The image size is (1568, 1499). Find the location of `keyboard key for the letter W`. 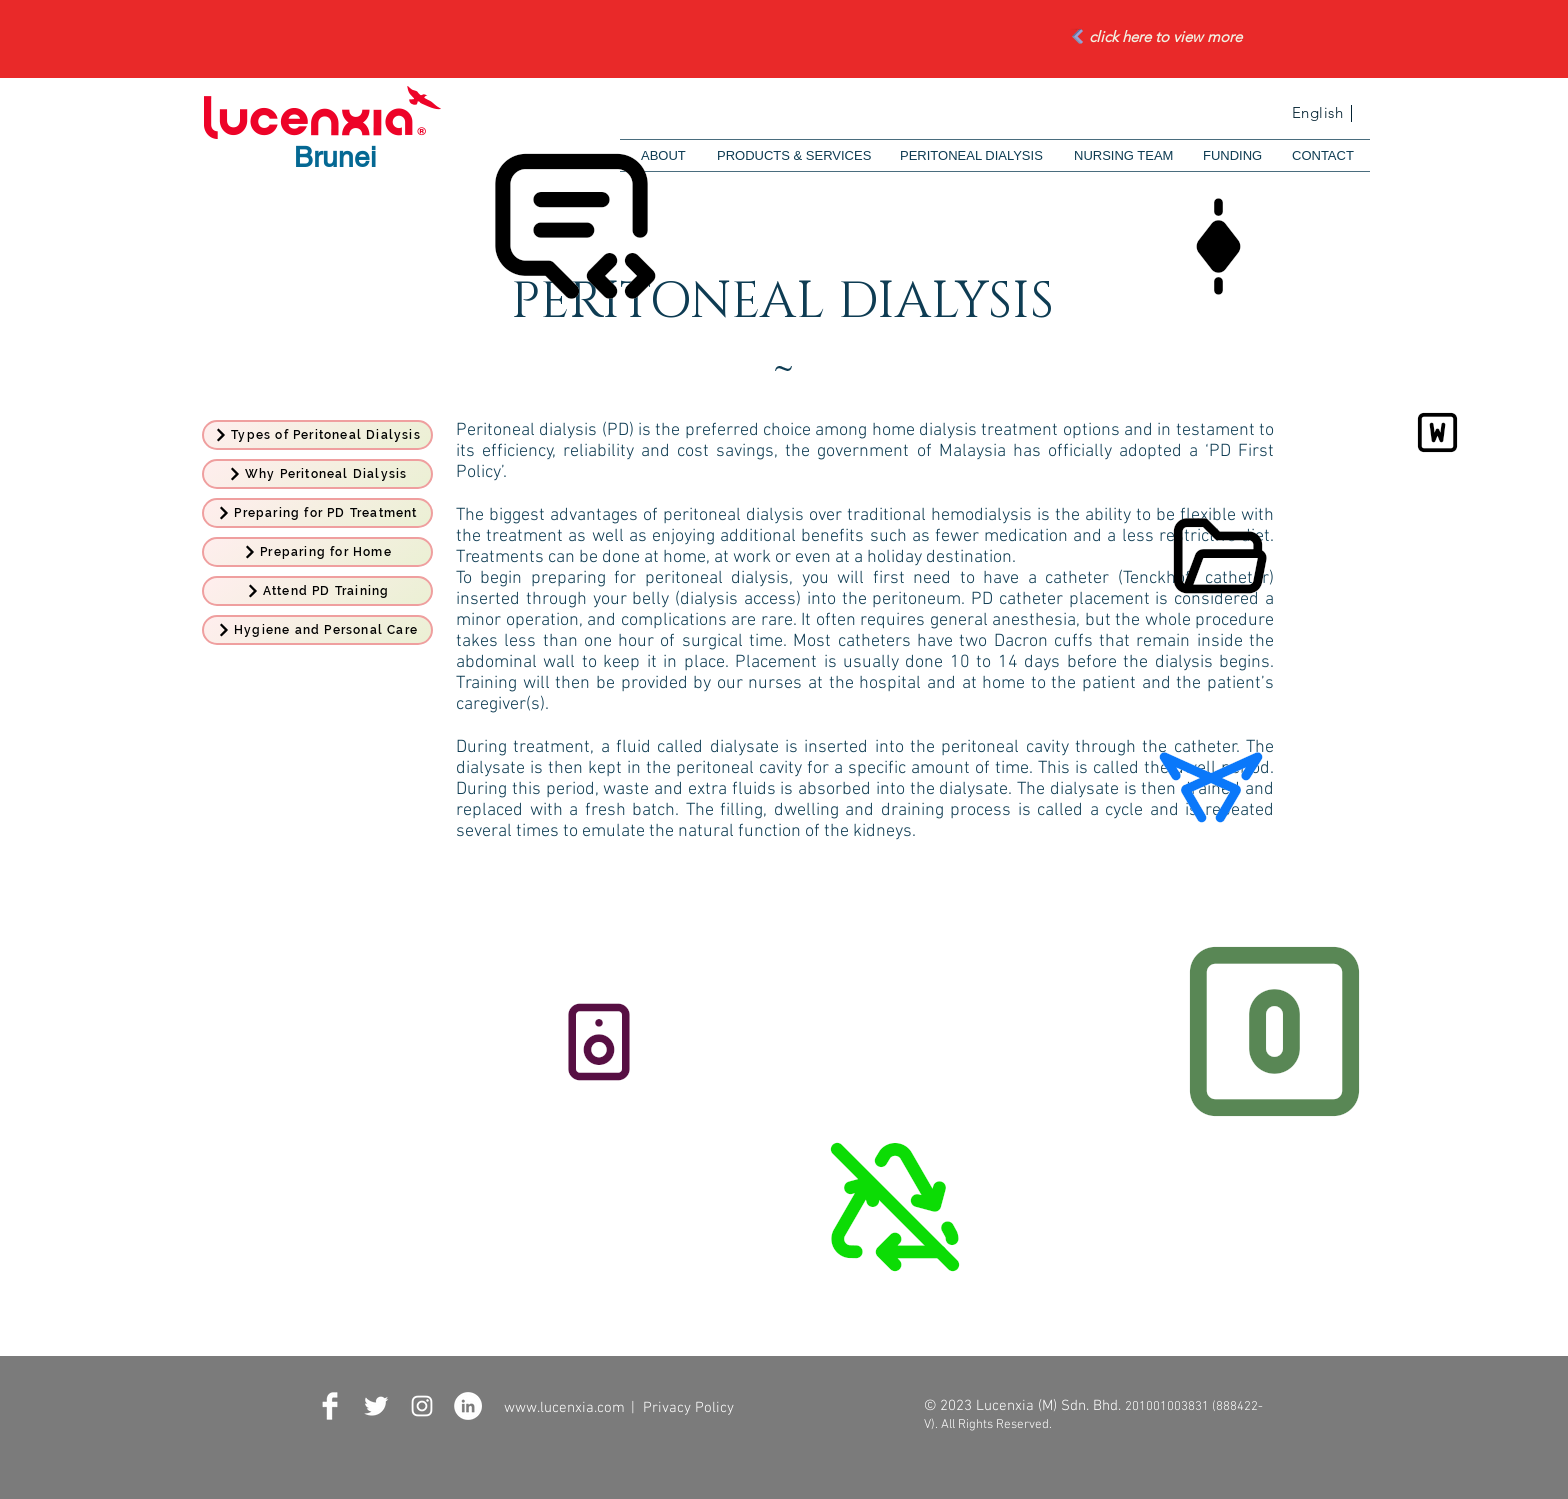

keyboard key for the letter W is located at coordinates (1437, 432).